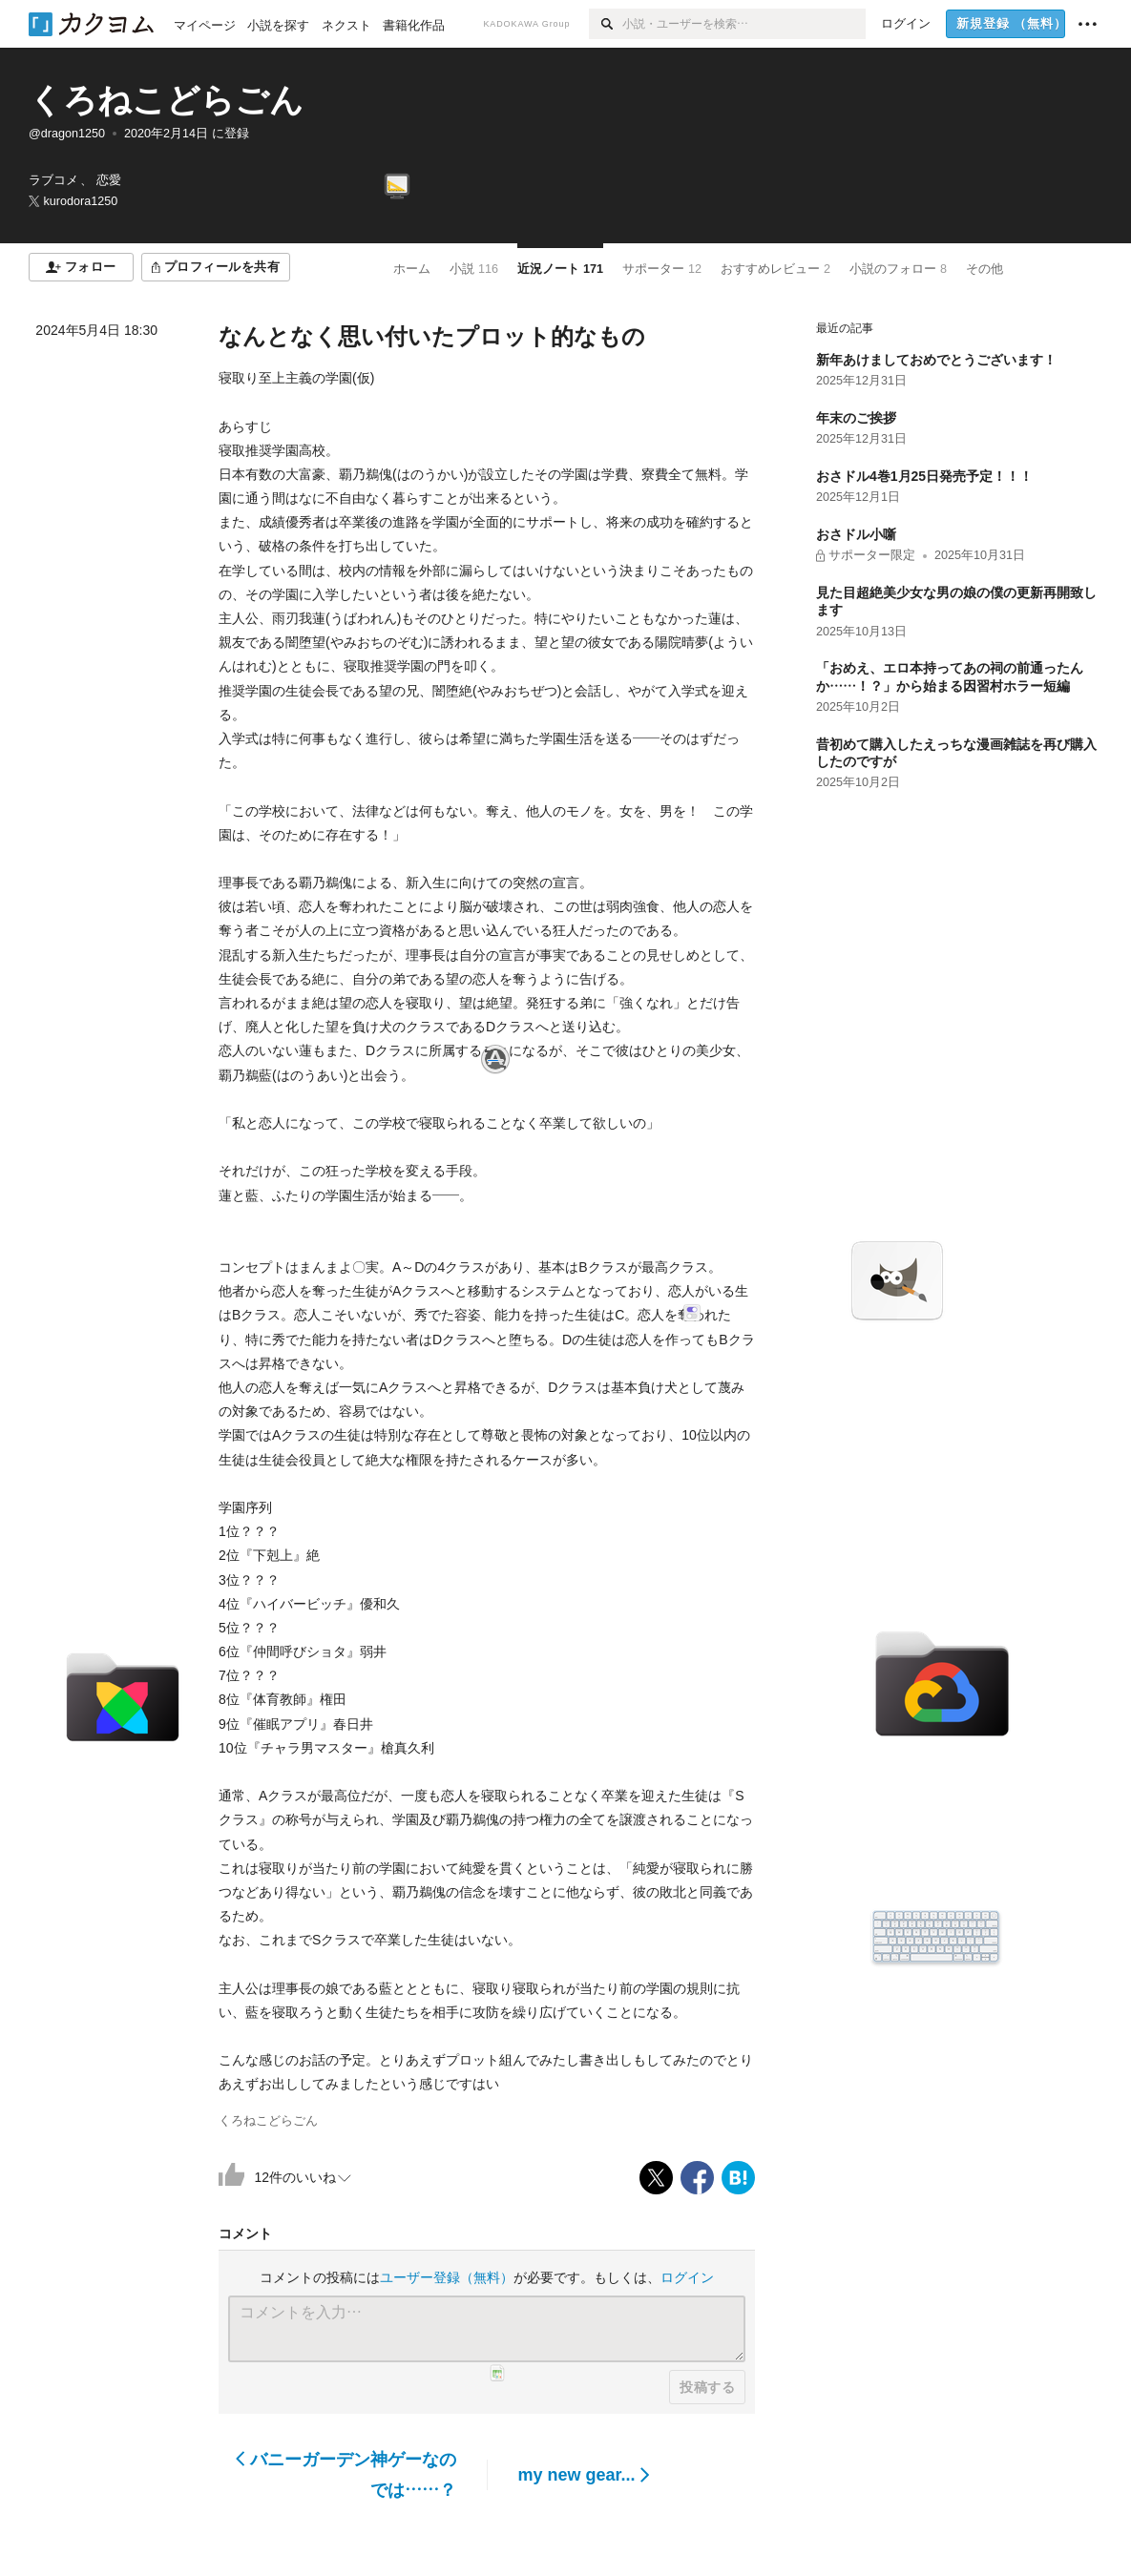 The height and width of the screenshot is (2576, 1131). Describe the element at coordinates (497, 2373) in the screenshot. I see `openoffice calc spreadsheet file` at that location.